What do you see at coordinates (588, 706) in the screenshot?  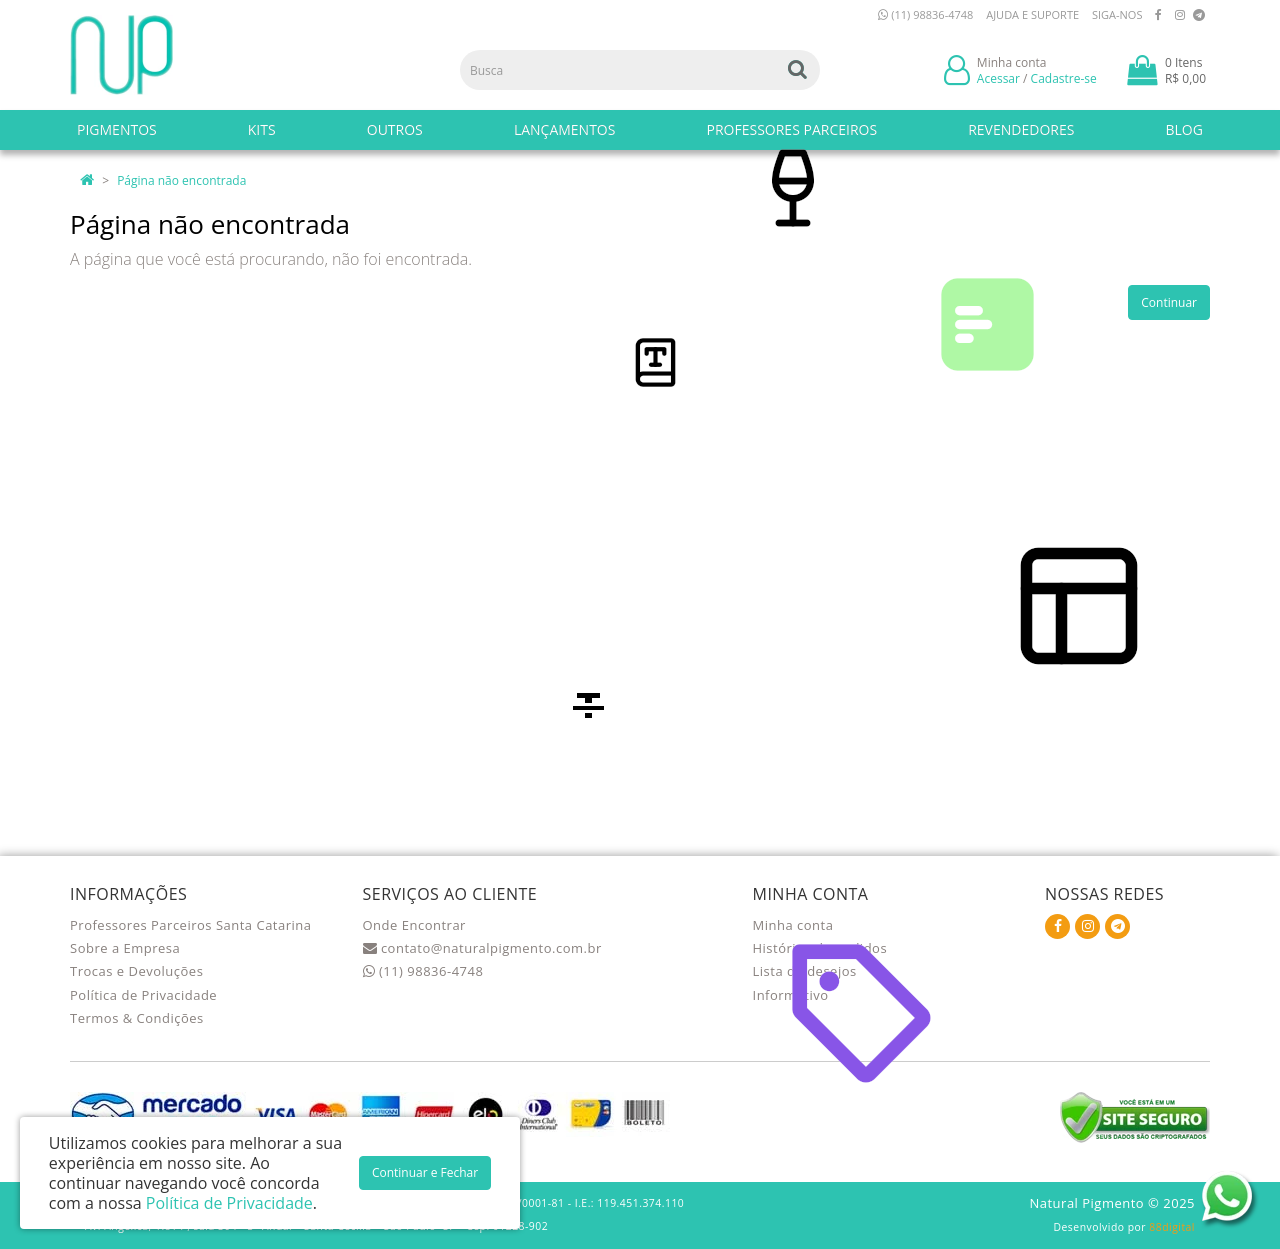 I see `apply strikethrough formatting to selected text` at bounding box center [588, 706].